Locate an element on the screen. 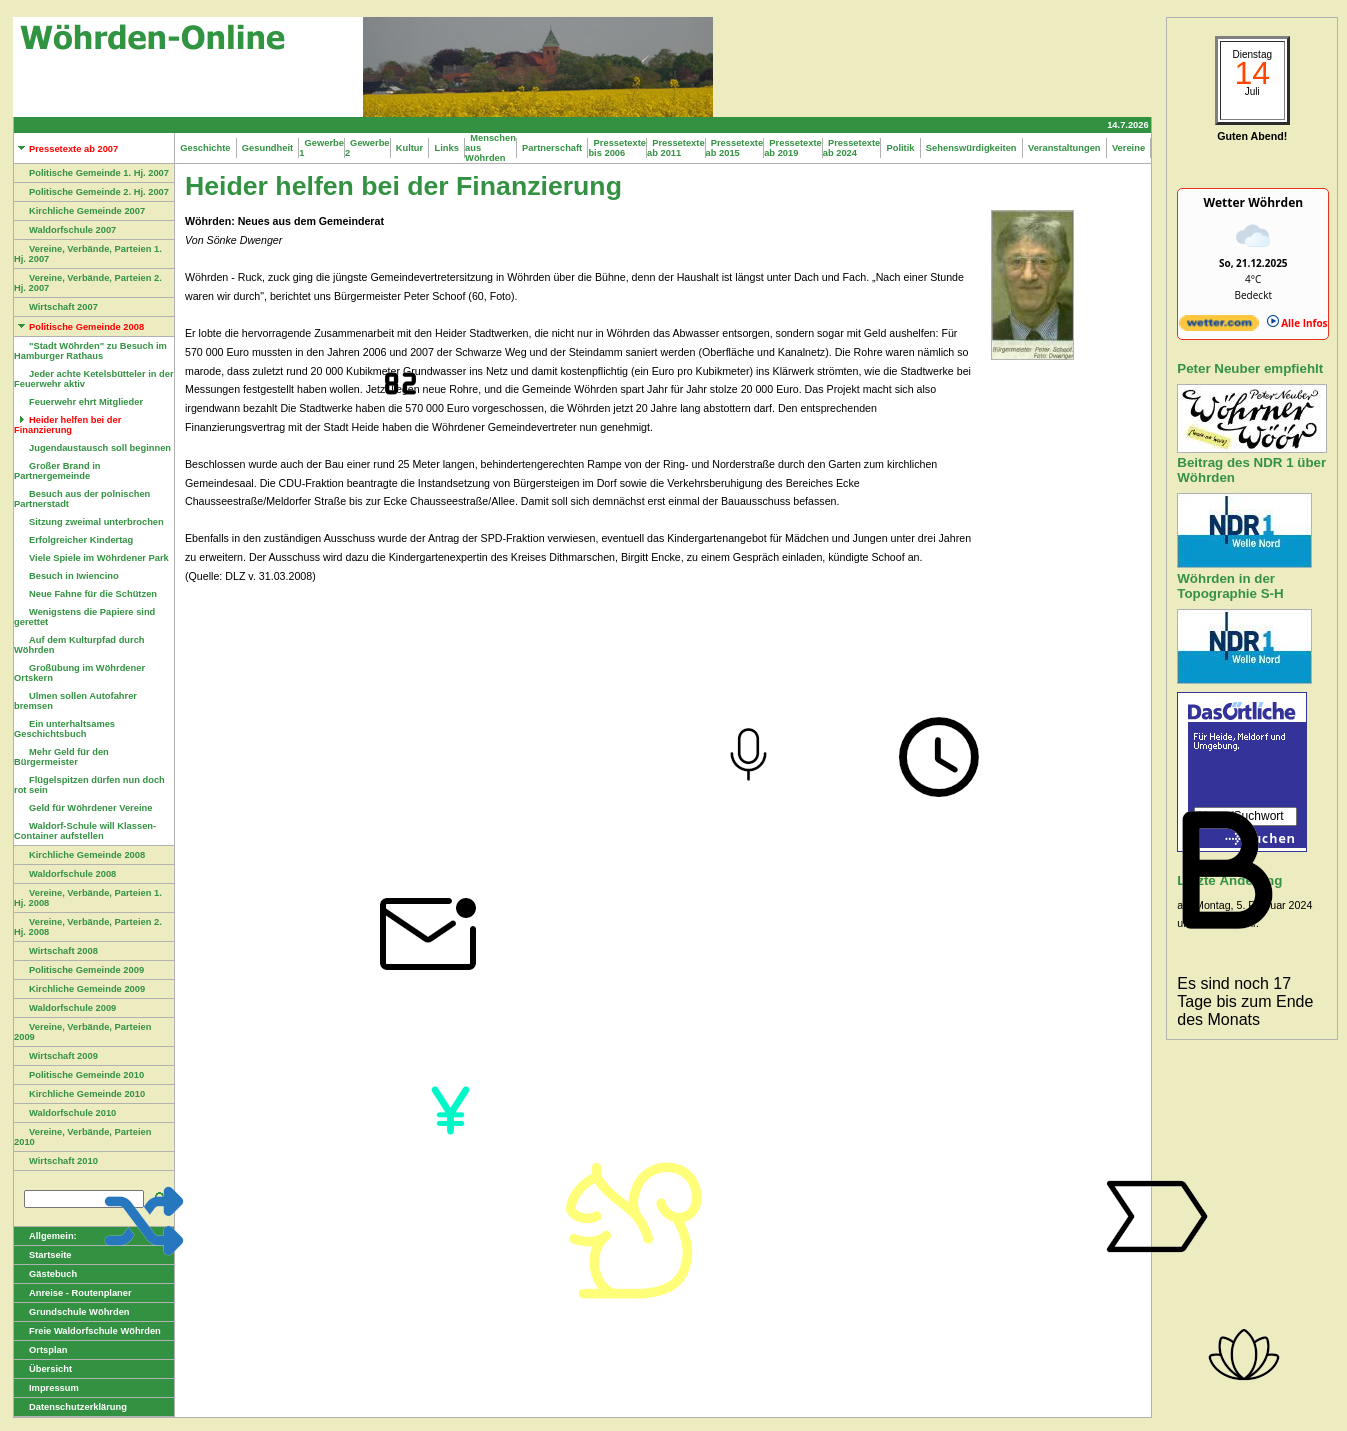 The height and width of the screenshot is (1431, 1347). shuffle playlist or queue is located at coordinates (144, 1221).